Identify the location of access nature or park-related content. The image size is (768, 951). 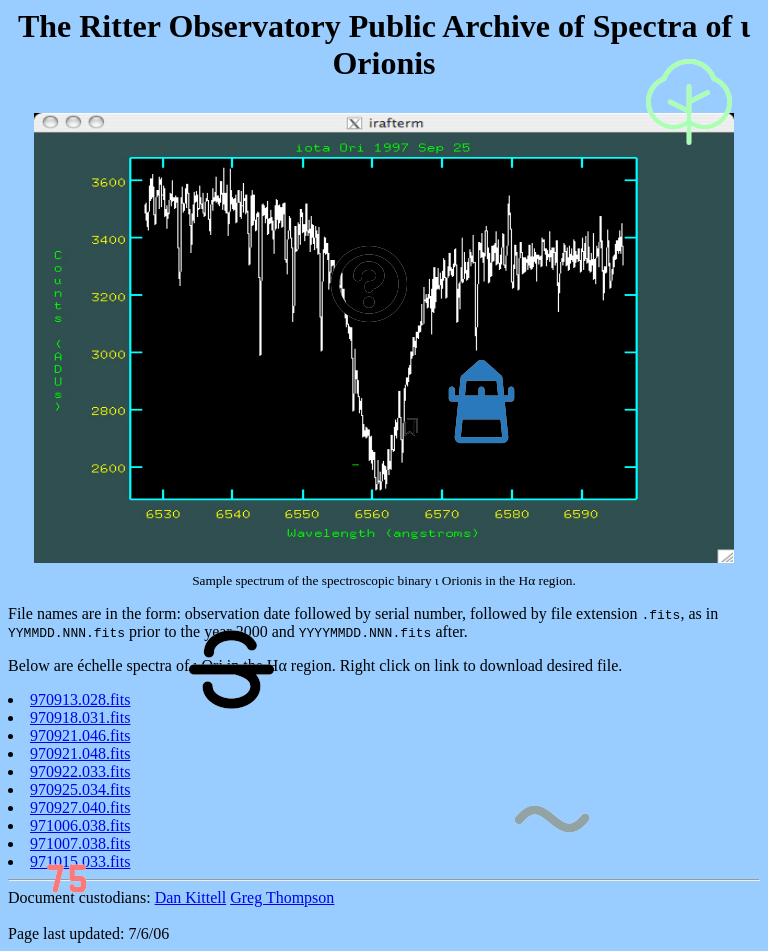
(689, 102).